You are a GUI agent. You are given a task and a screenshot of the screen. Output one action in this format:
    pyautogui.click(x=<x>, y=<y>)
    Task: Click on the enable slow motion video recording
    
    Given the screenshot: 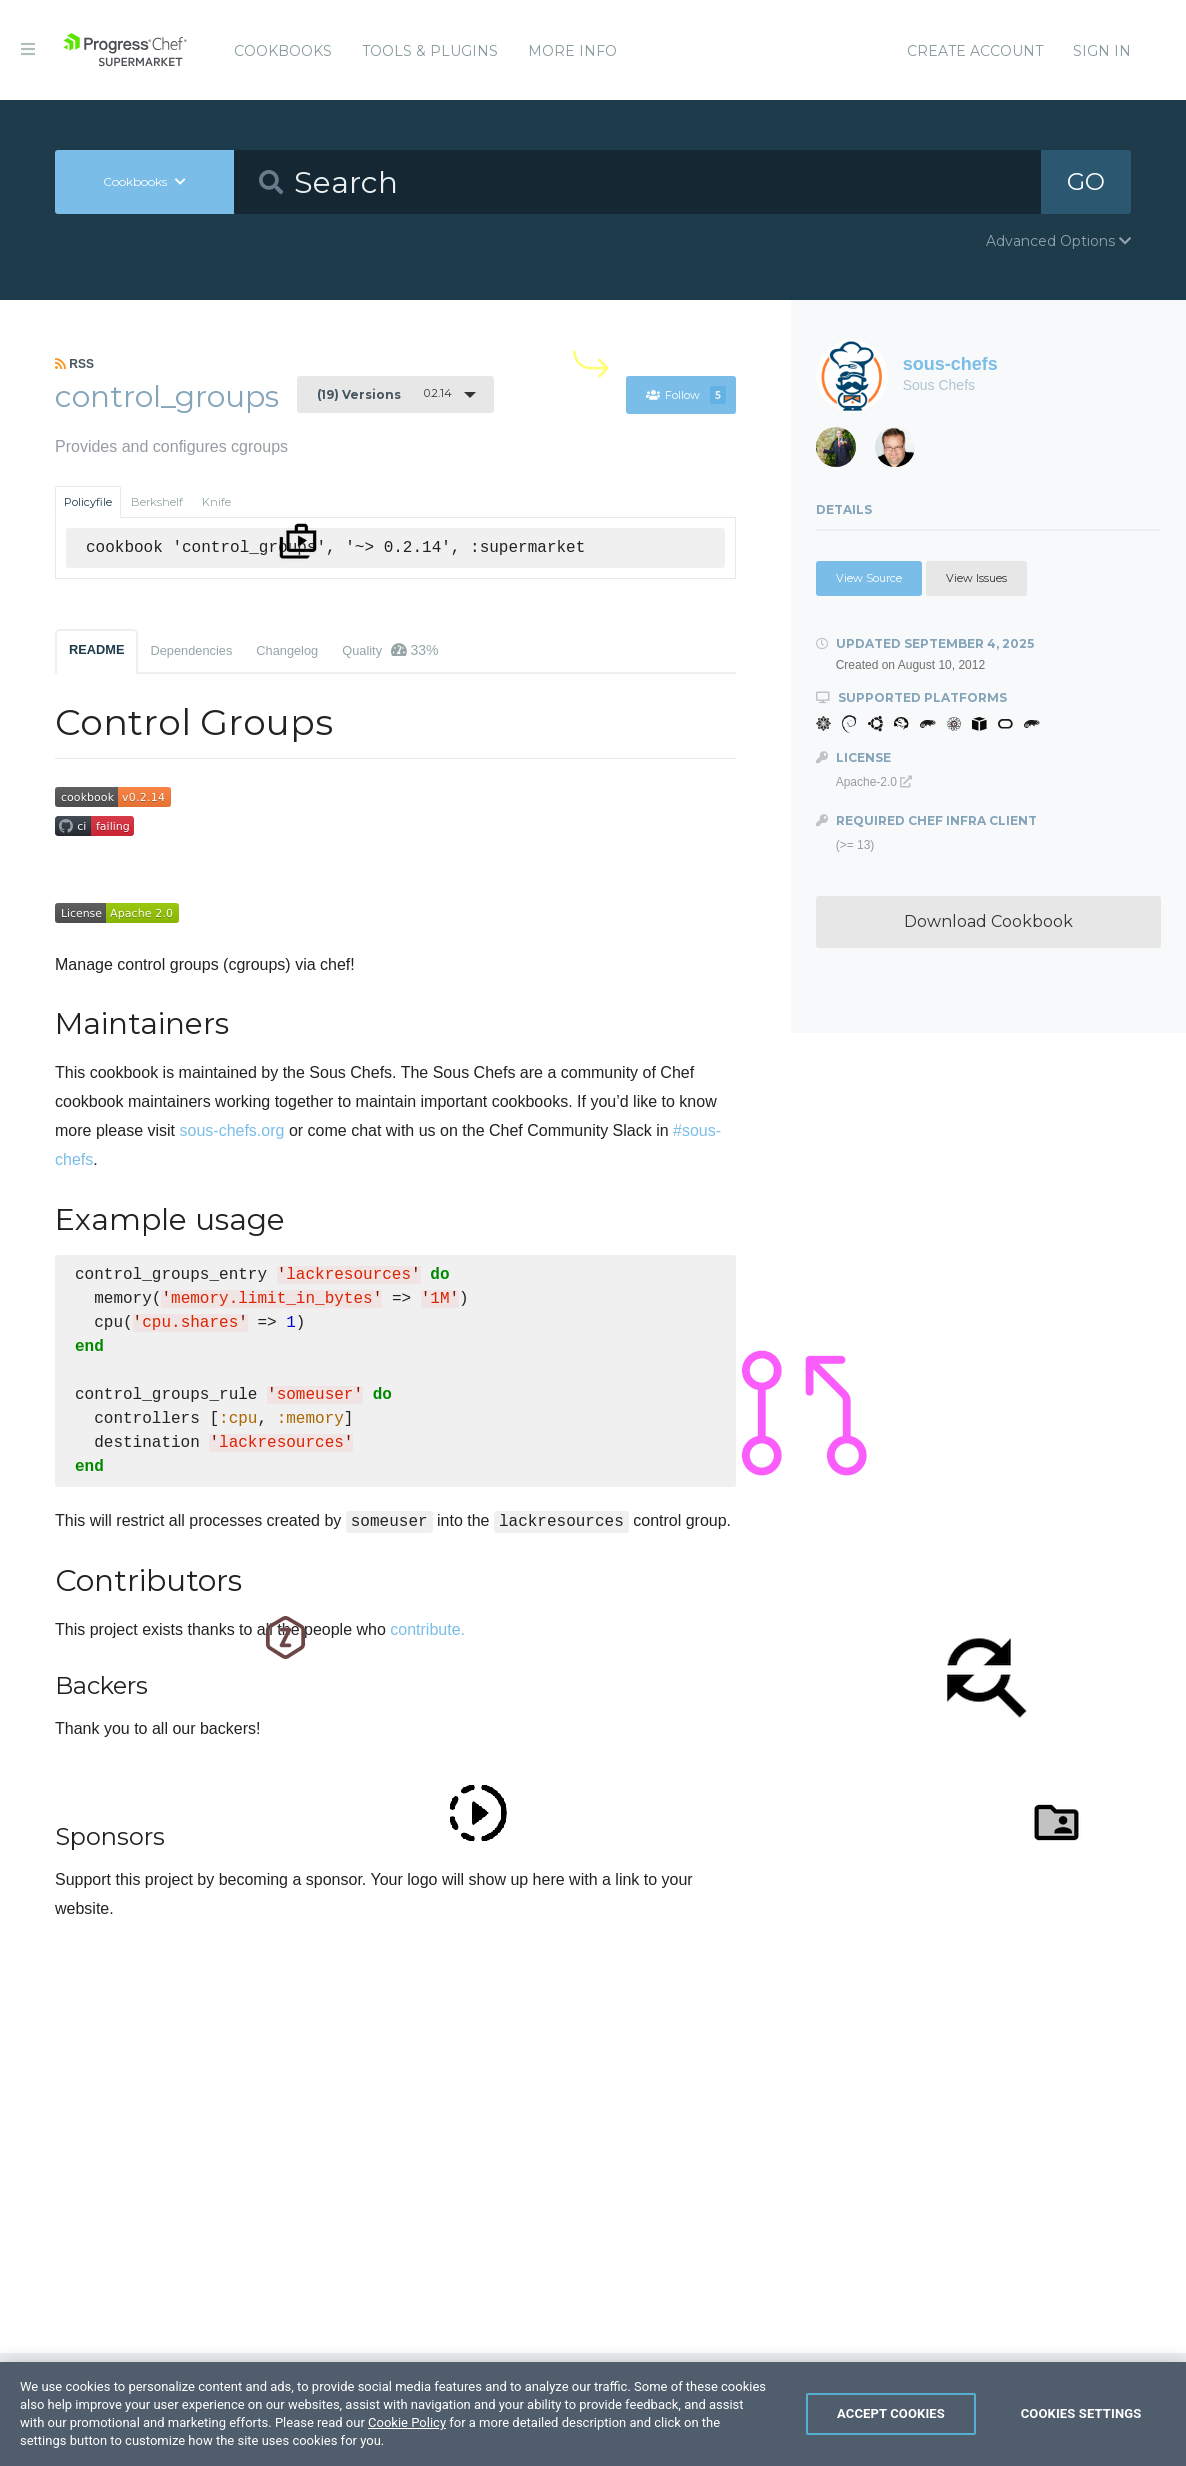 What is the action you would take?
    pyautogui.click(x=478, y=1813)
    